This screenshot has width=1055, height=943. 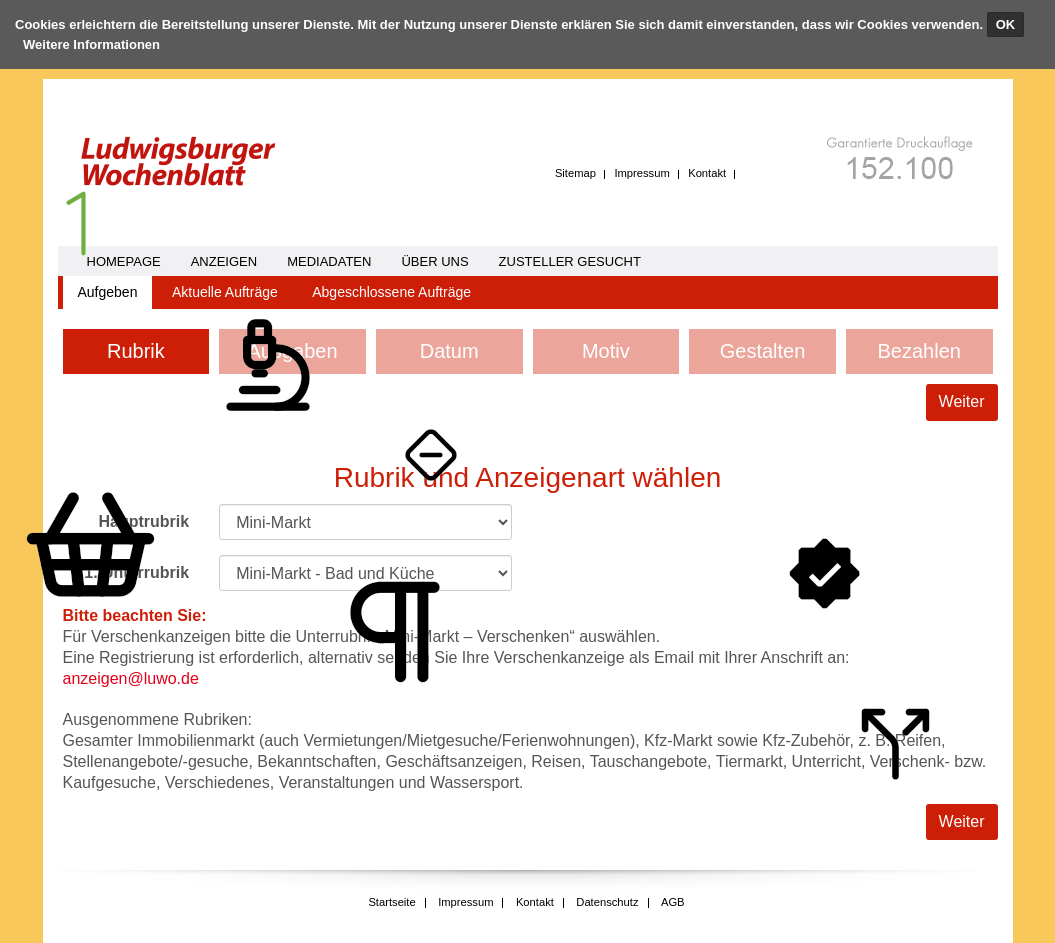 What do you see at coordinates (824, 573) in the screenshot?
I see `indicates a verified or authenticated account` at bounding box center [824, 573].